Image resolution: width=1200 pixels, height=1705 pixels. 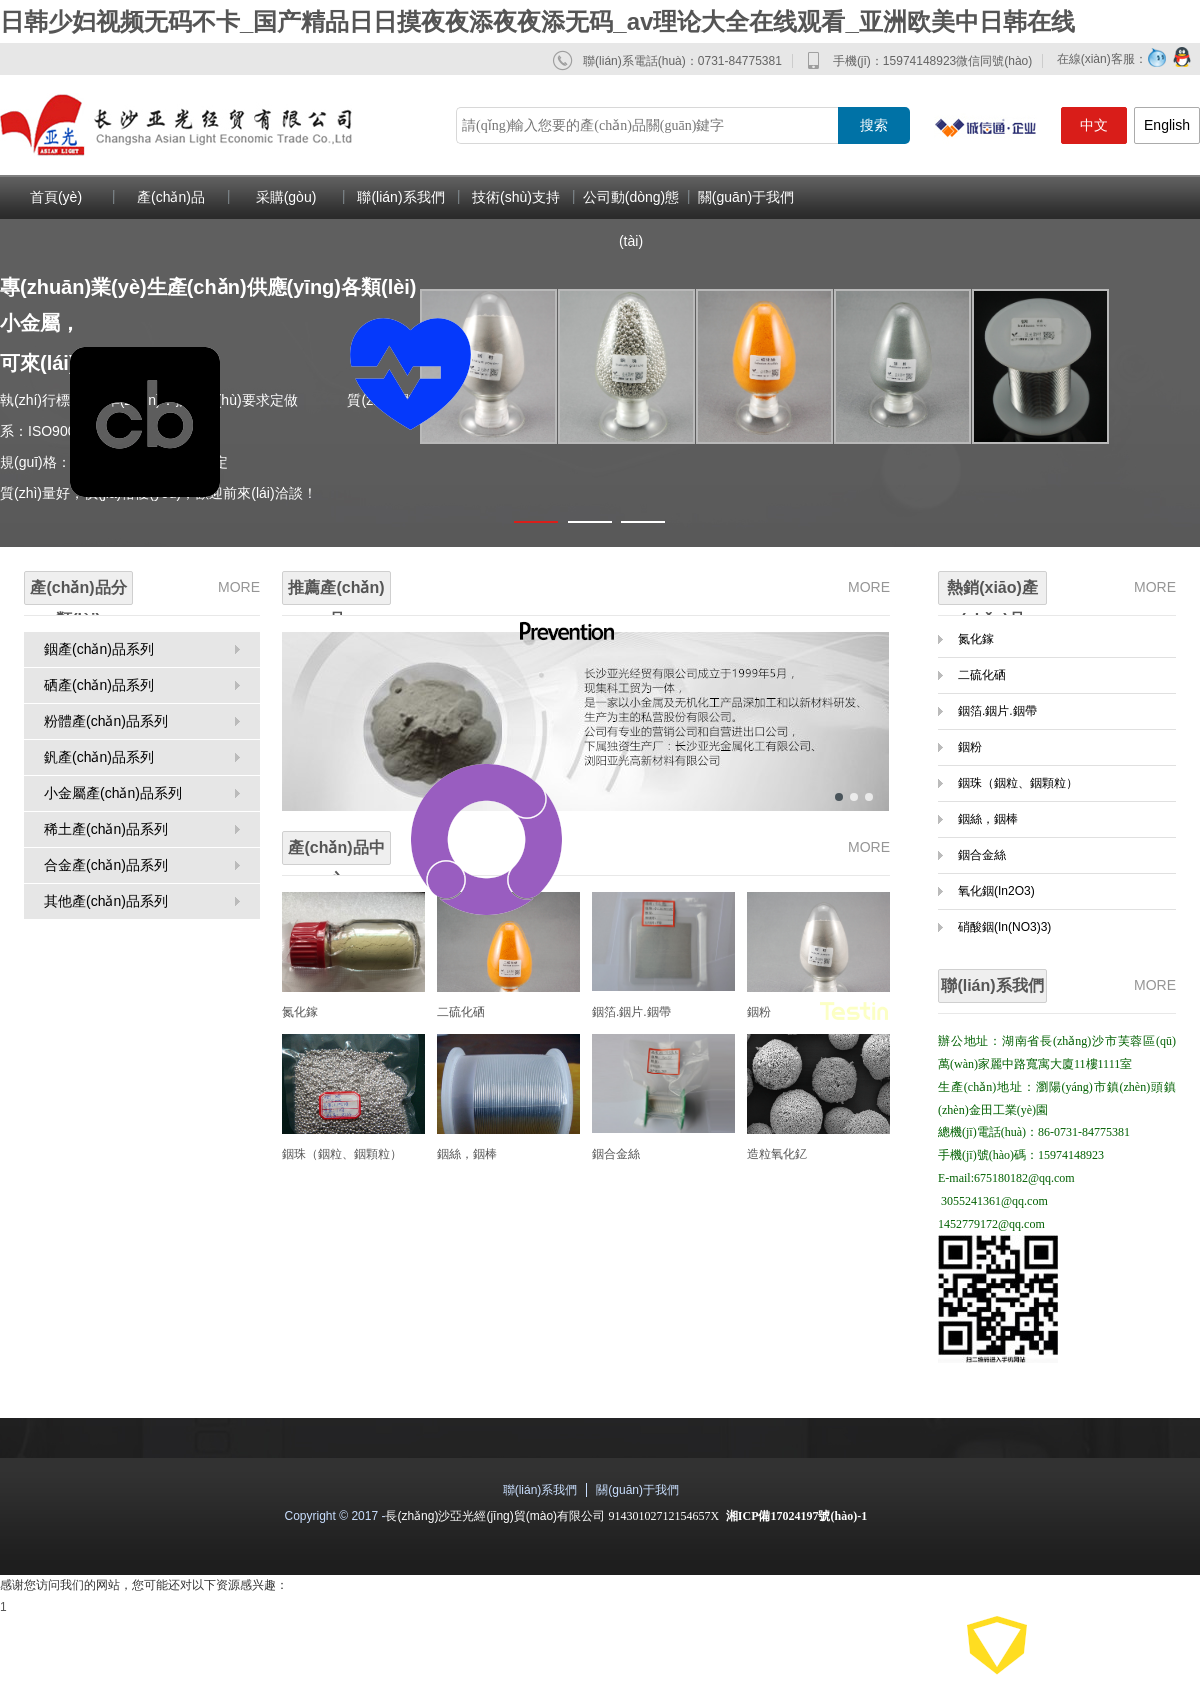 I want to click on testin app testing platform logo, so click(x=854, y=1011).